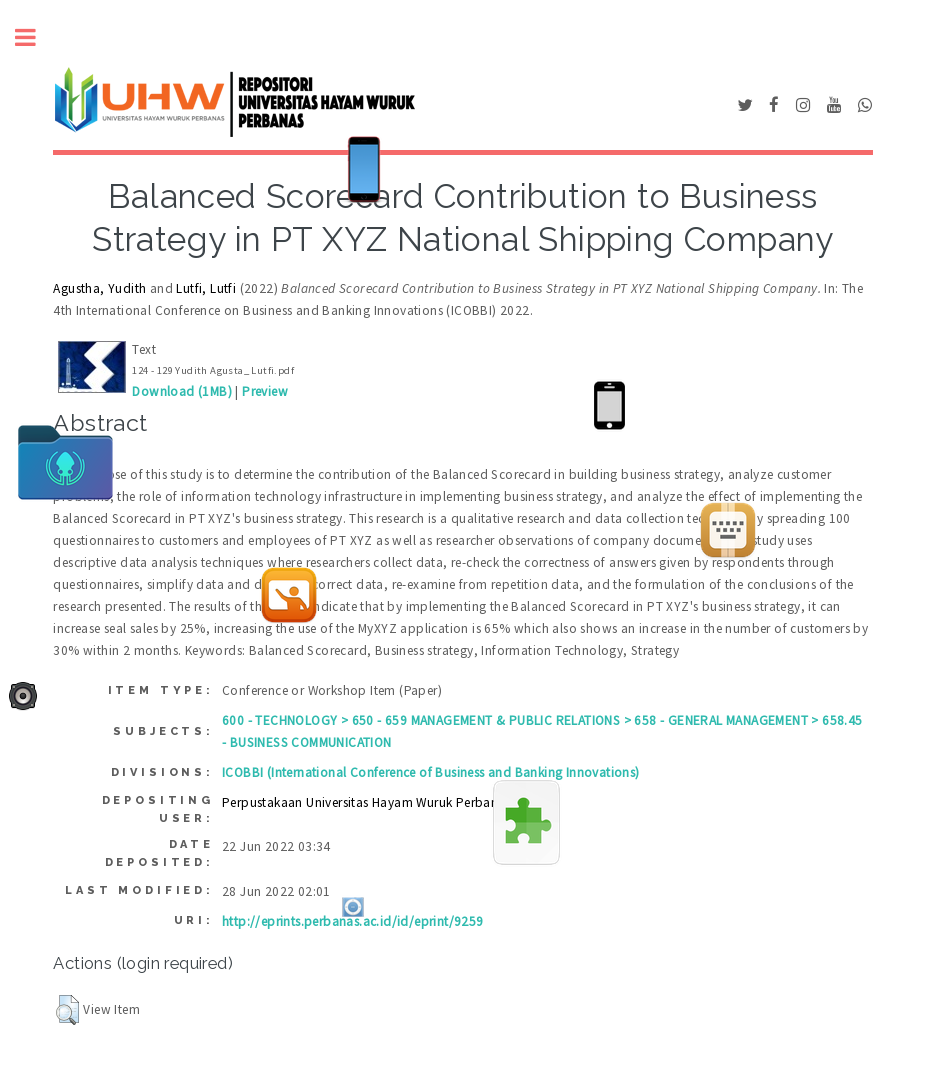 The width and height of the screenshot is (926, 1080). I want to click on view connected iPhone in sidebar, so click(609, 405).